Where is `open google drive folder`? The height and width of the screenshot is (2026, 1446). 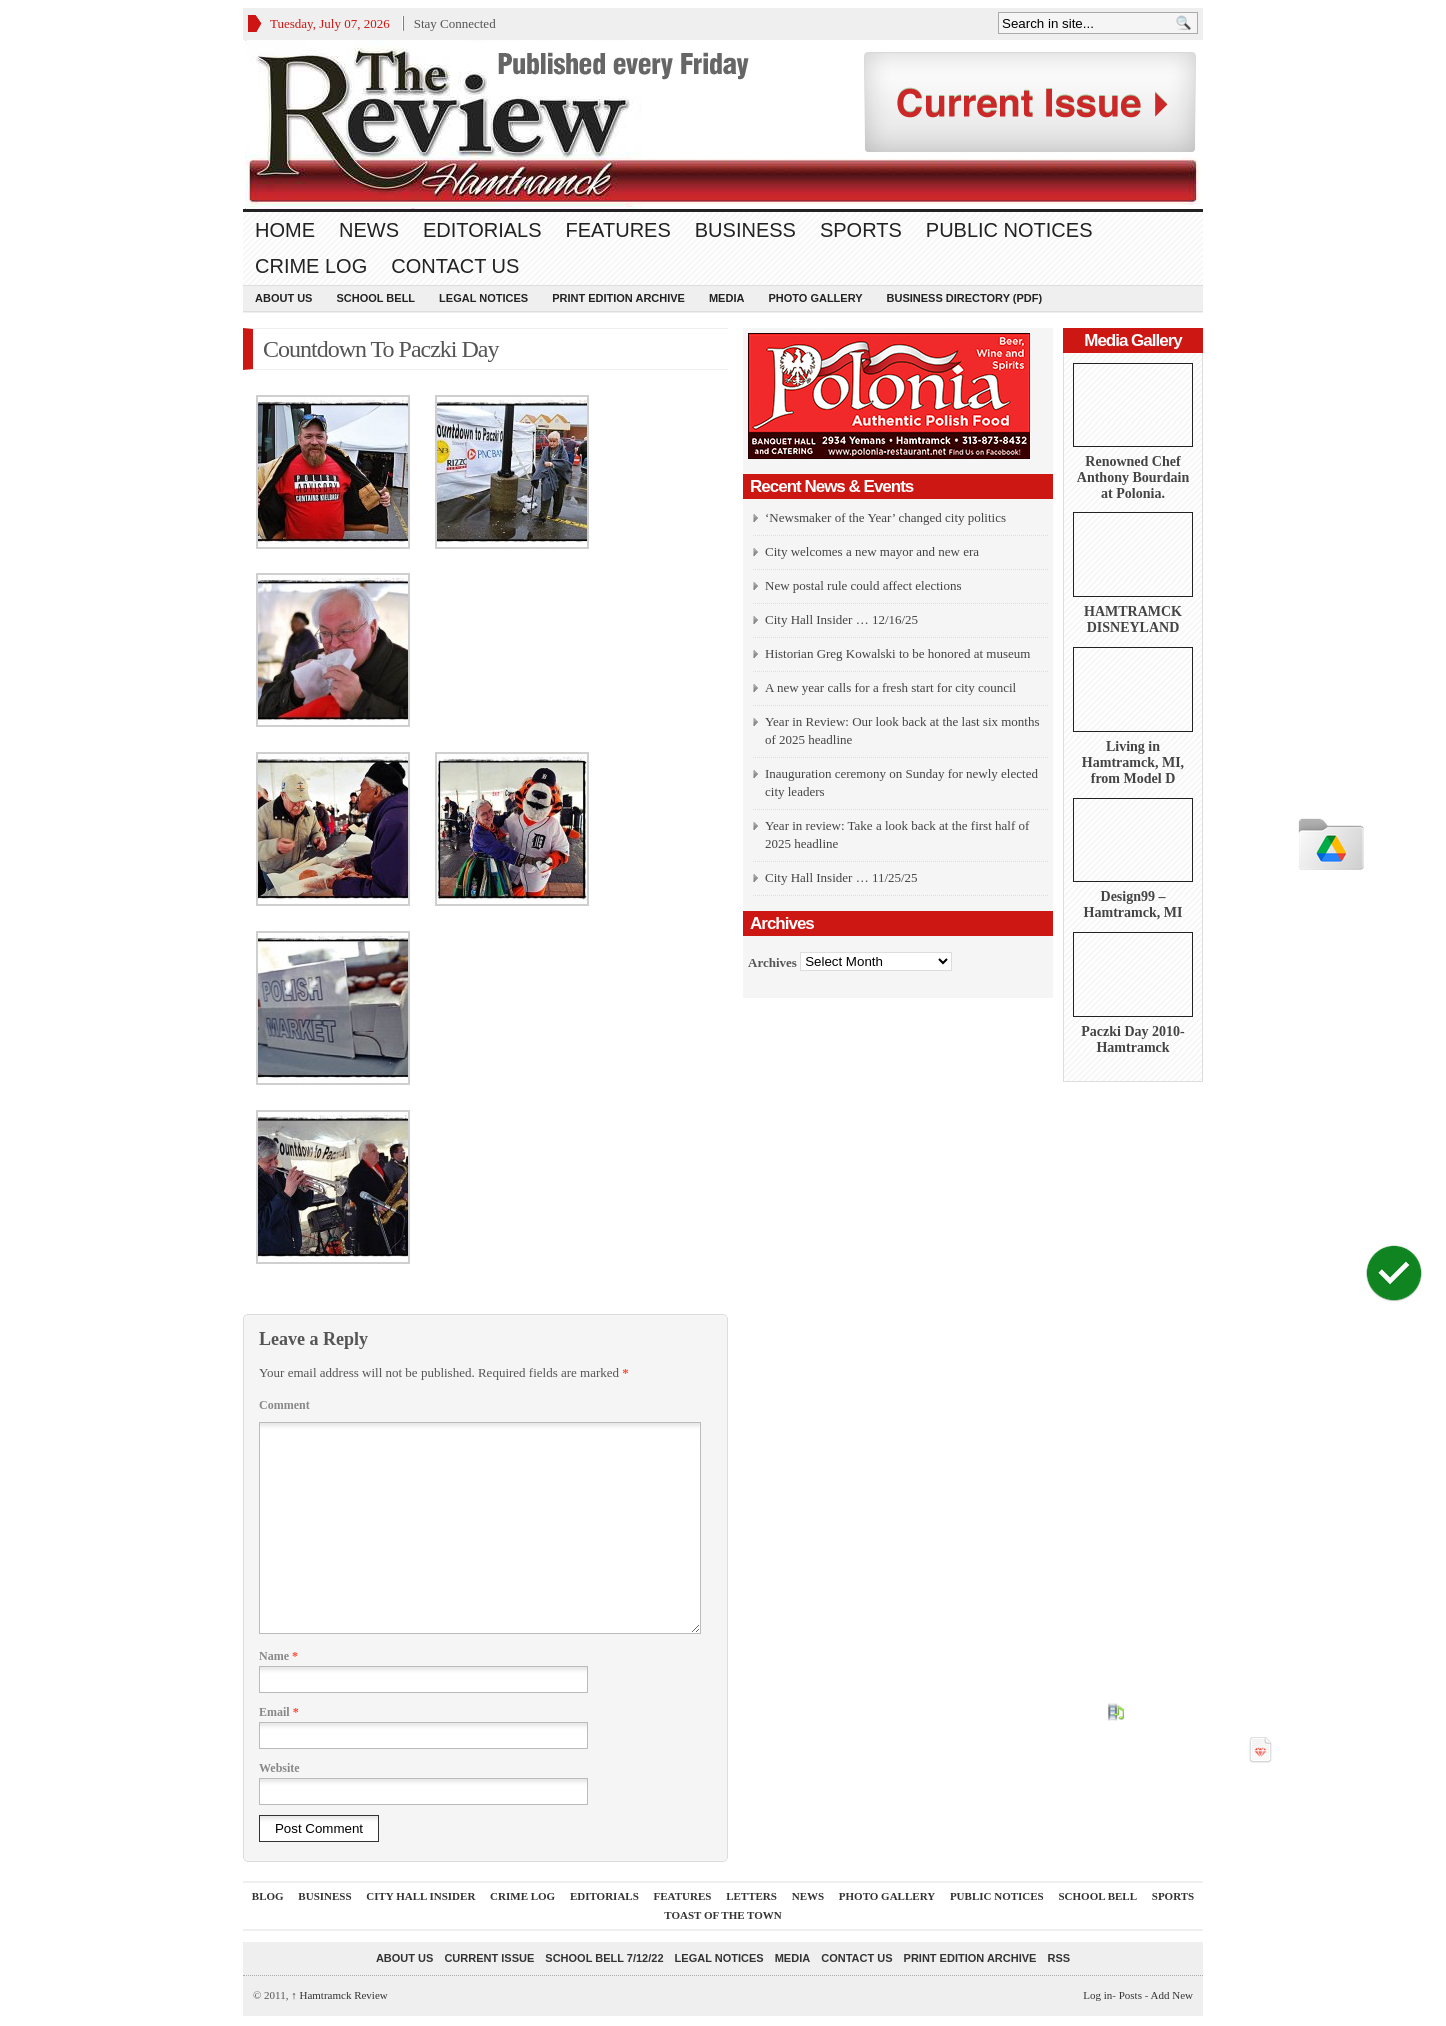 open google drive folder is located at coordinates (1331, 846).